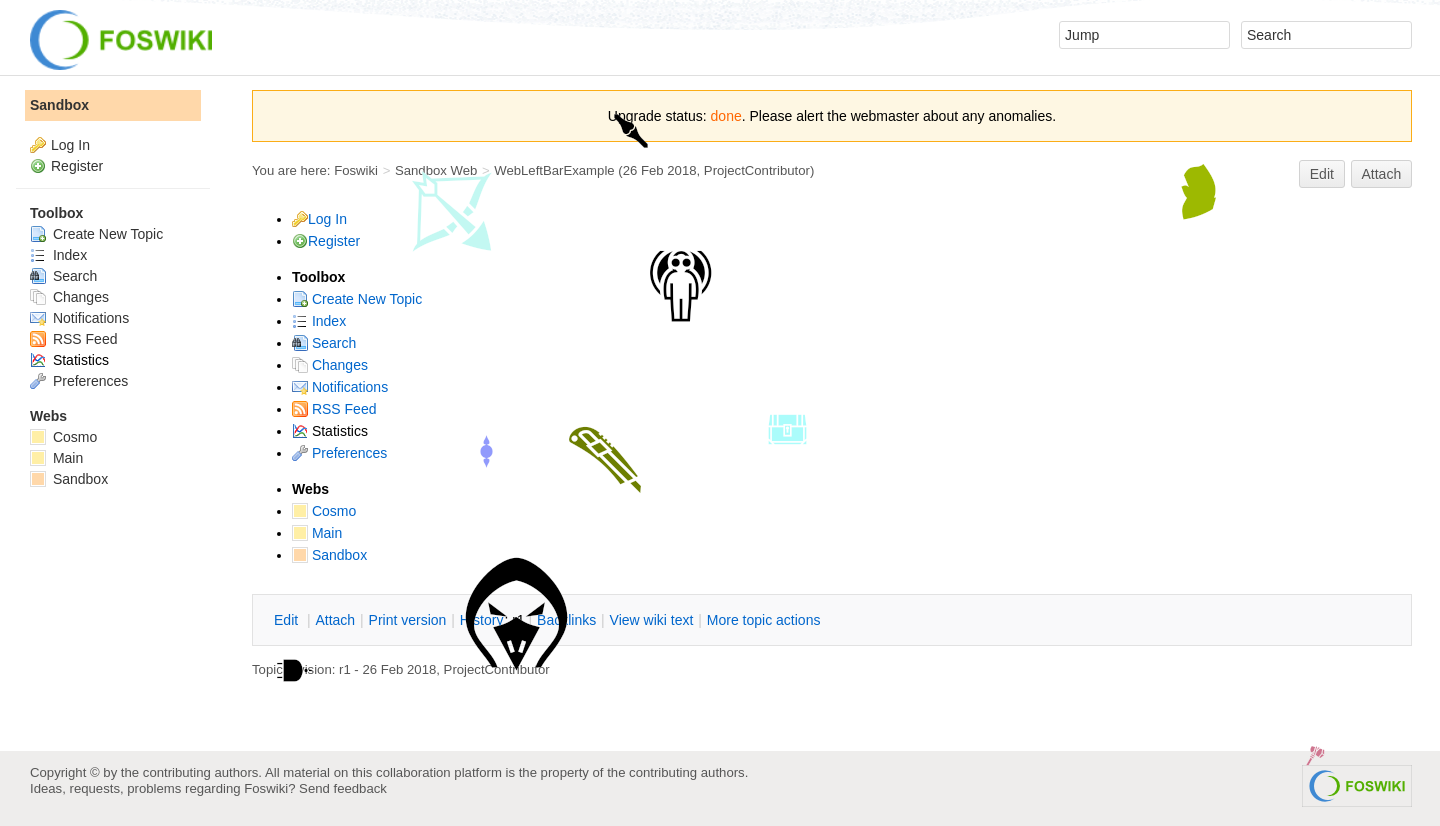  I want to click on equip ranged weapon, so click(451, 211).